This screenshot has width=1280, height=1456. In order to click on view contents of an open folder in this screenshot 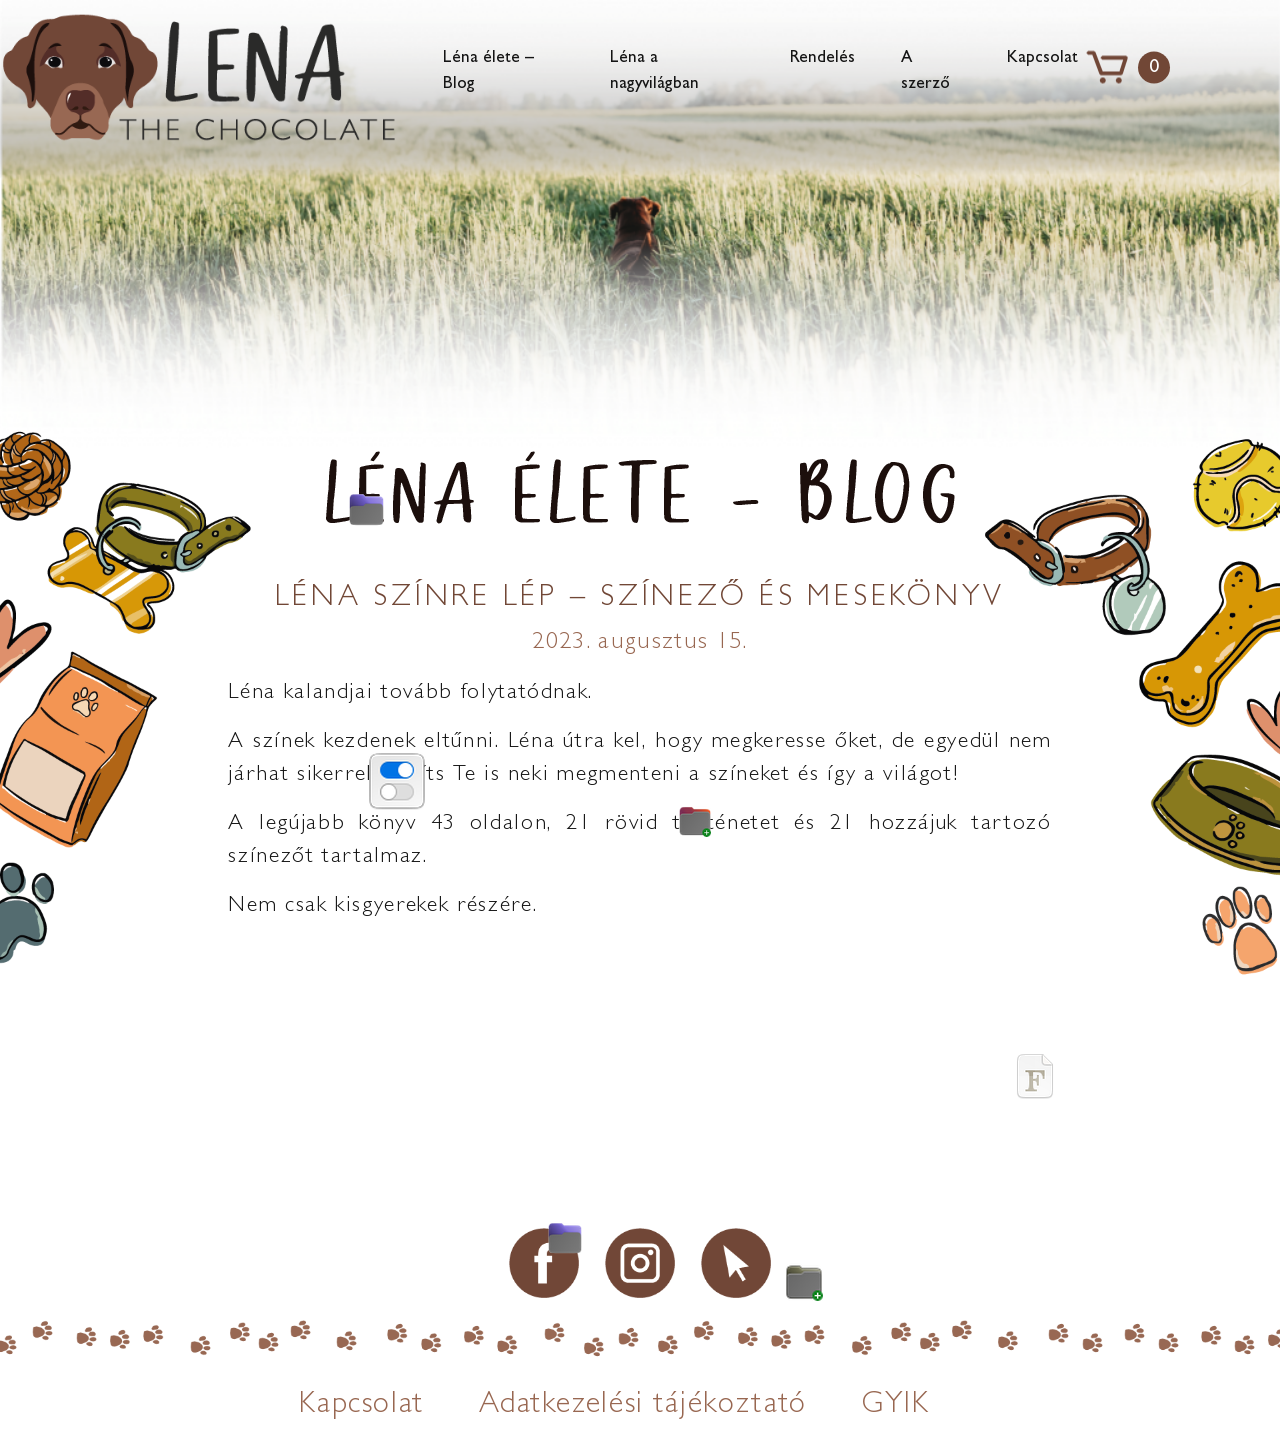, I will do `click(565, 1238)`.